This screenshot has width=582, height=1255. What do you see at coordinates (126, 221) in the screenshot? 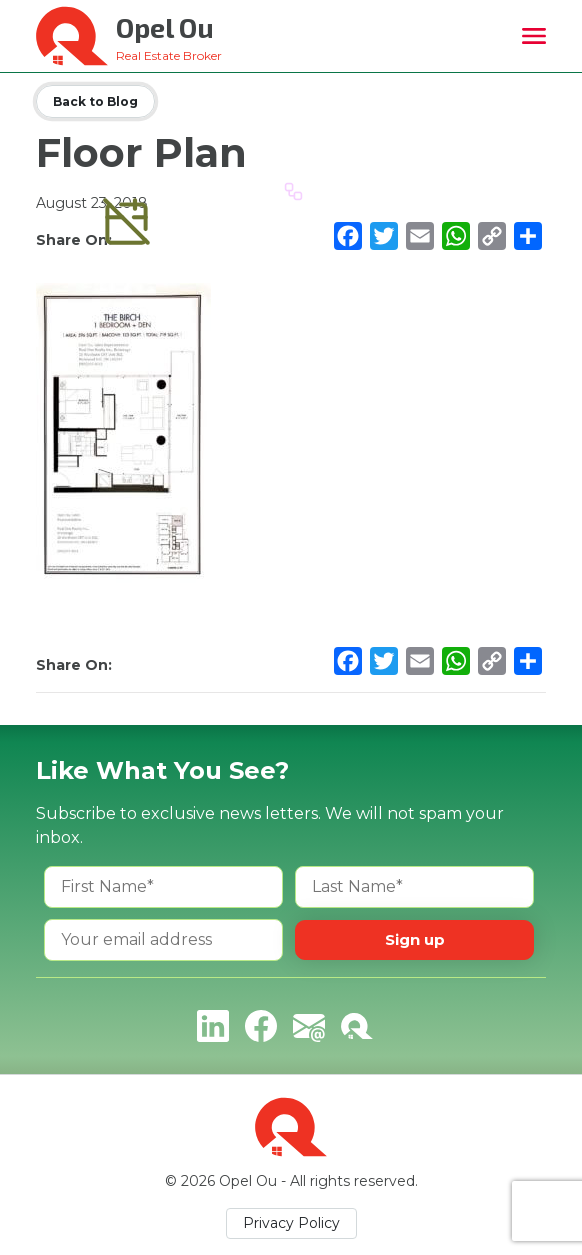
I see `disable calendar or scheduling feature` at bounding box center [126, 221].